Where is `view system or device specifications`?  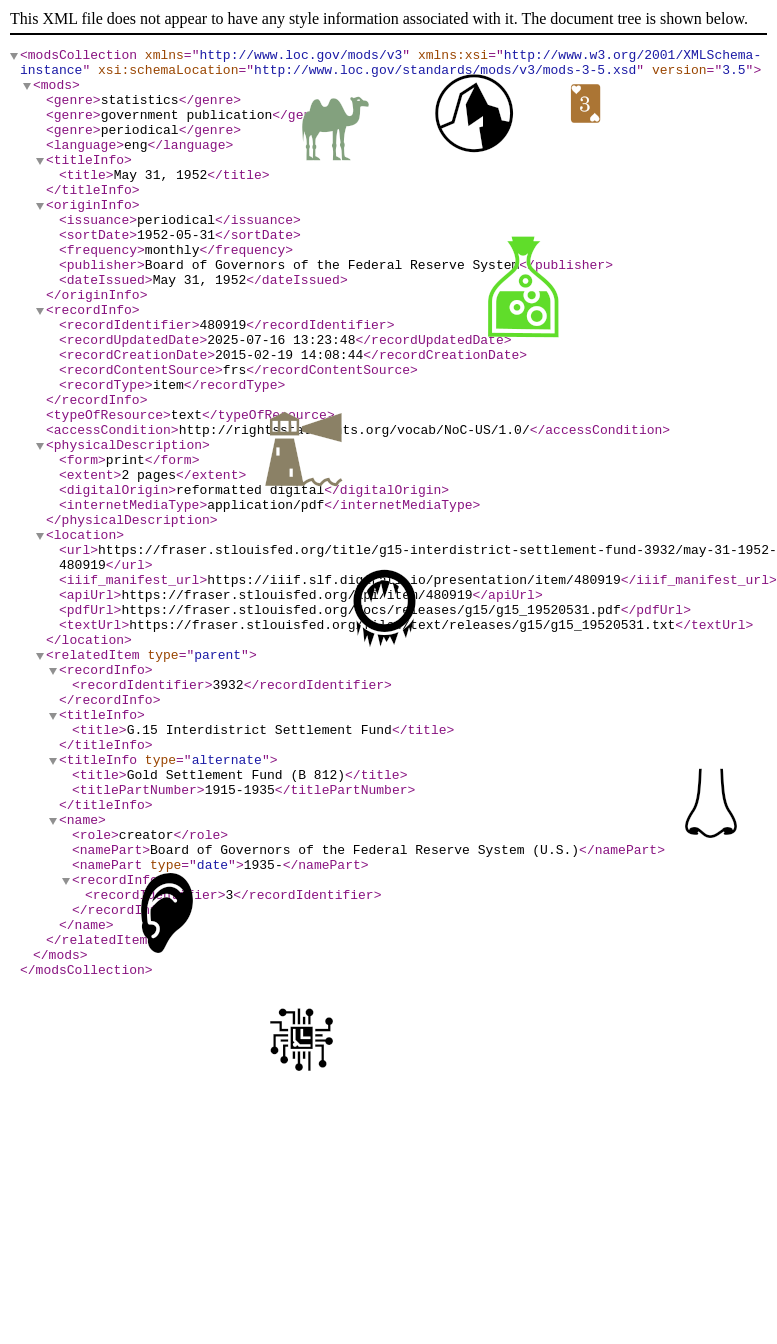
view system or device specifications is located at coordinates (301, 1039).